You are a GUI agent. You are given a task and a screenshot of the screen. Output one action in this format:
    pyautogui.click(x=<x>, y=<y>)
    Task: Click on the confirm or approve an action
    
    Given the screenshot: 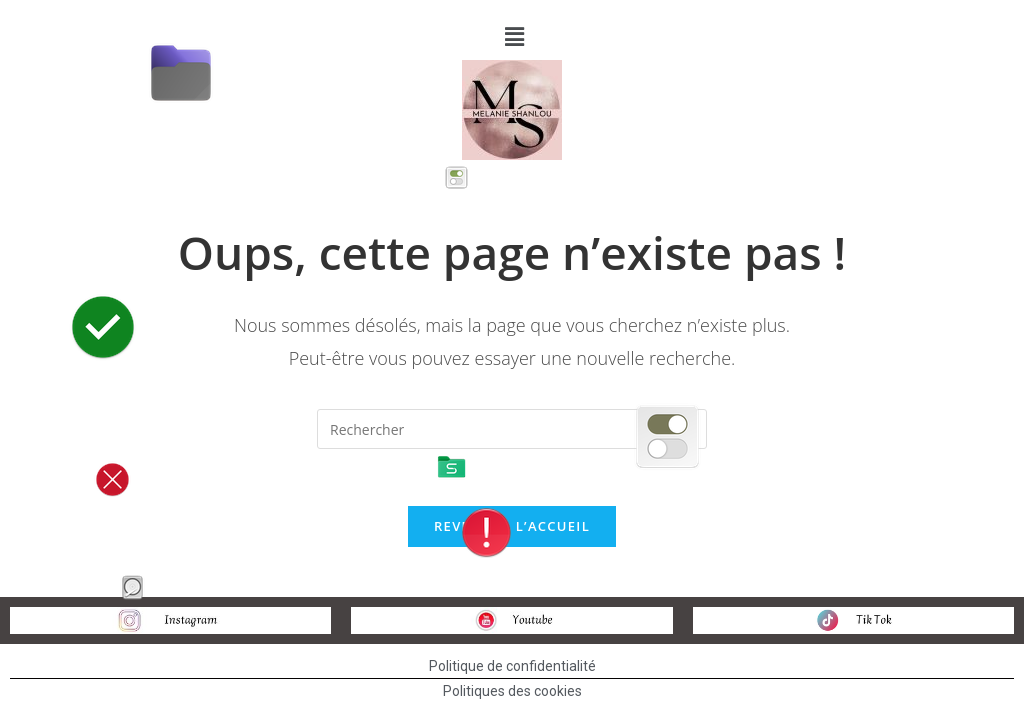 What is the action you would take?
    pyautogui.click(x=103, y=327)
    